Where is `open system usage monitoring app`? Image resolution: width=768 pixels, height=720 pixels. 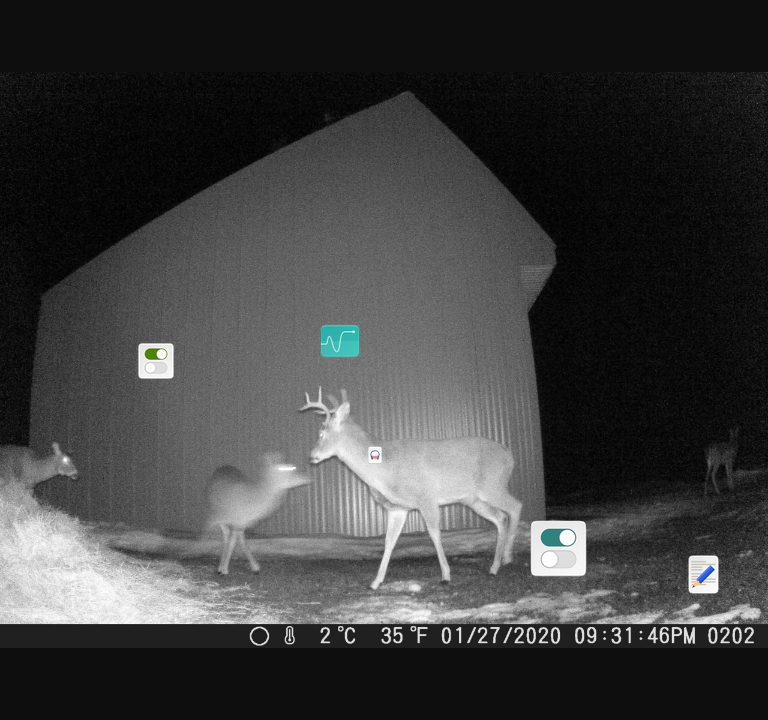 open system usage monitoring app is located at coordinates (340, 341).